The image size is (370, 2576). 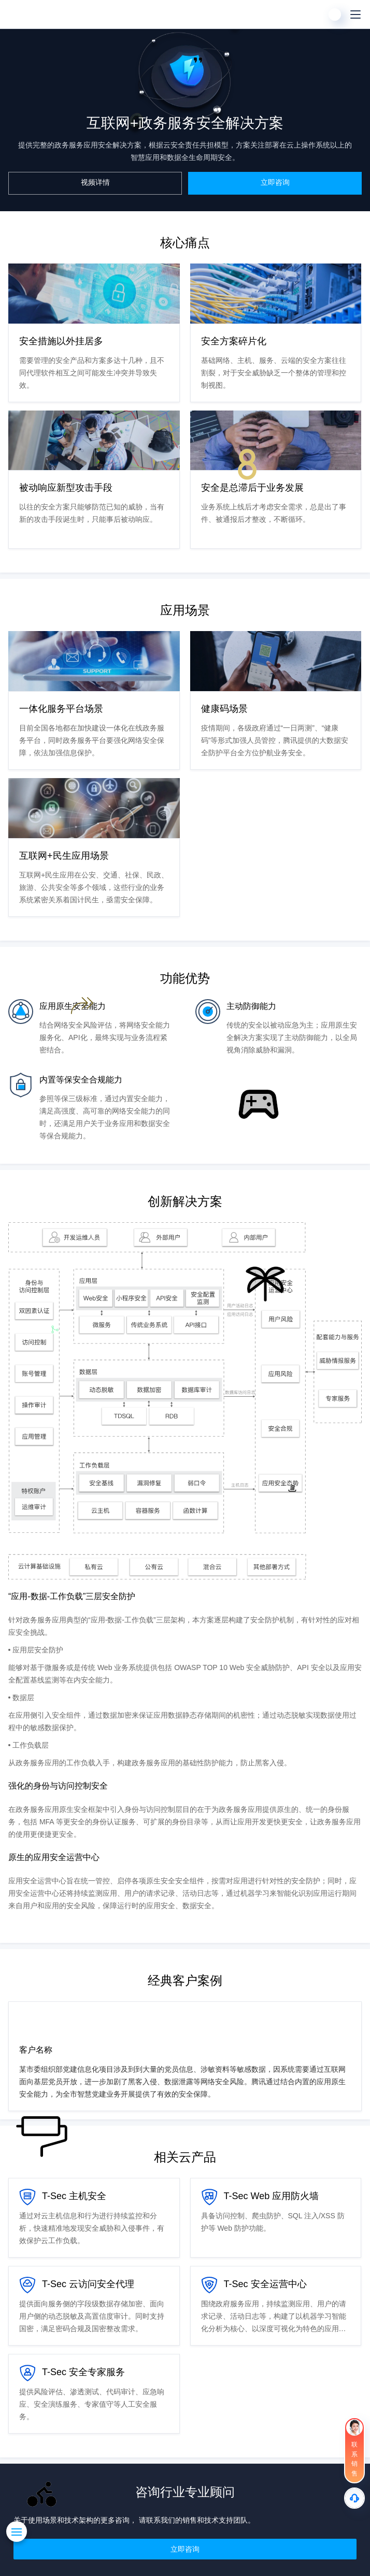 I want to click on indicates the number eight in a list or sequence, so click(x=247, y=464).